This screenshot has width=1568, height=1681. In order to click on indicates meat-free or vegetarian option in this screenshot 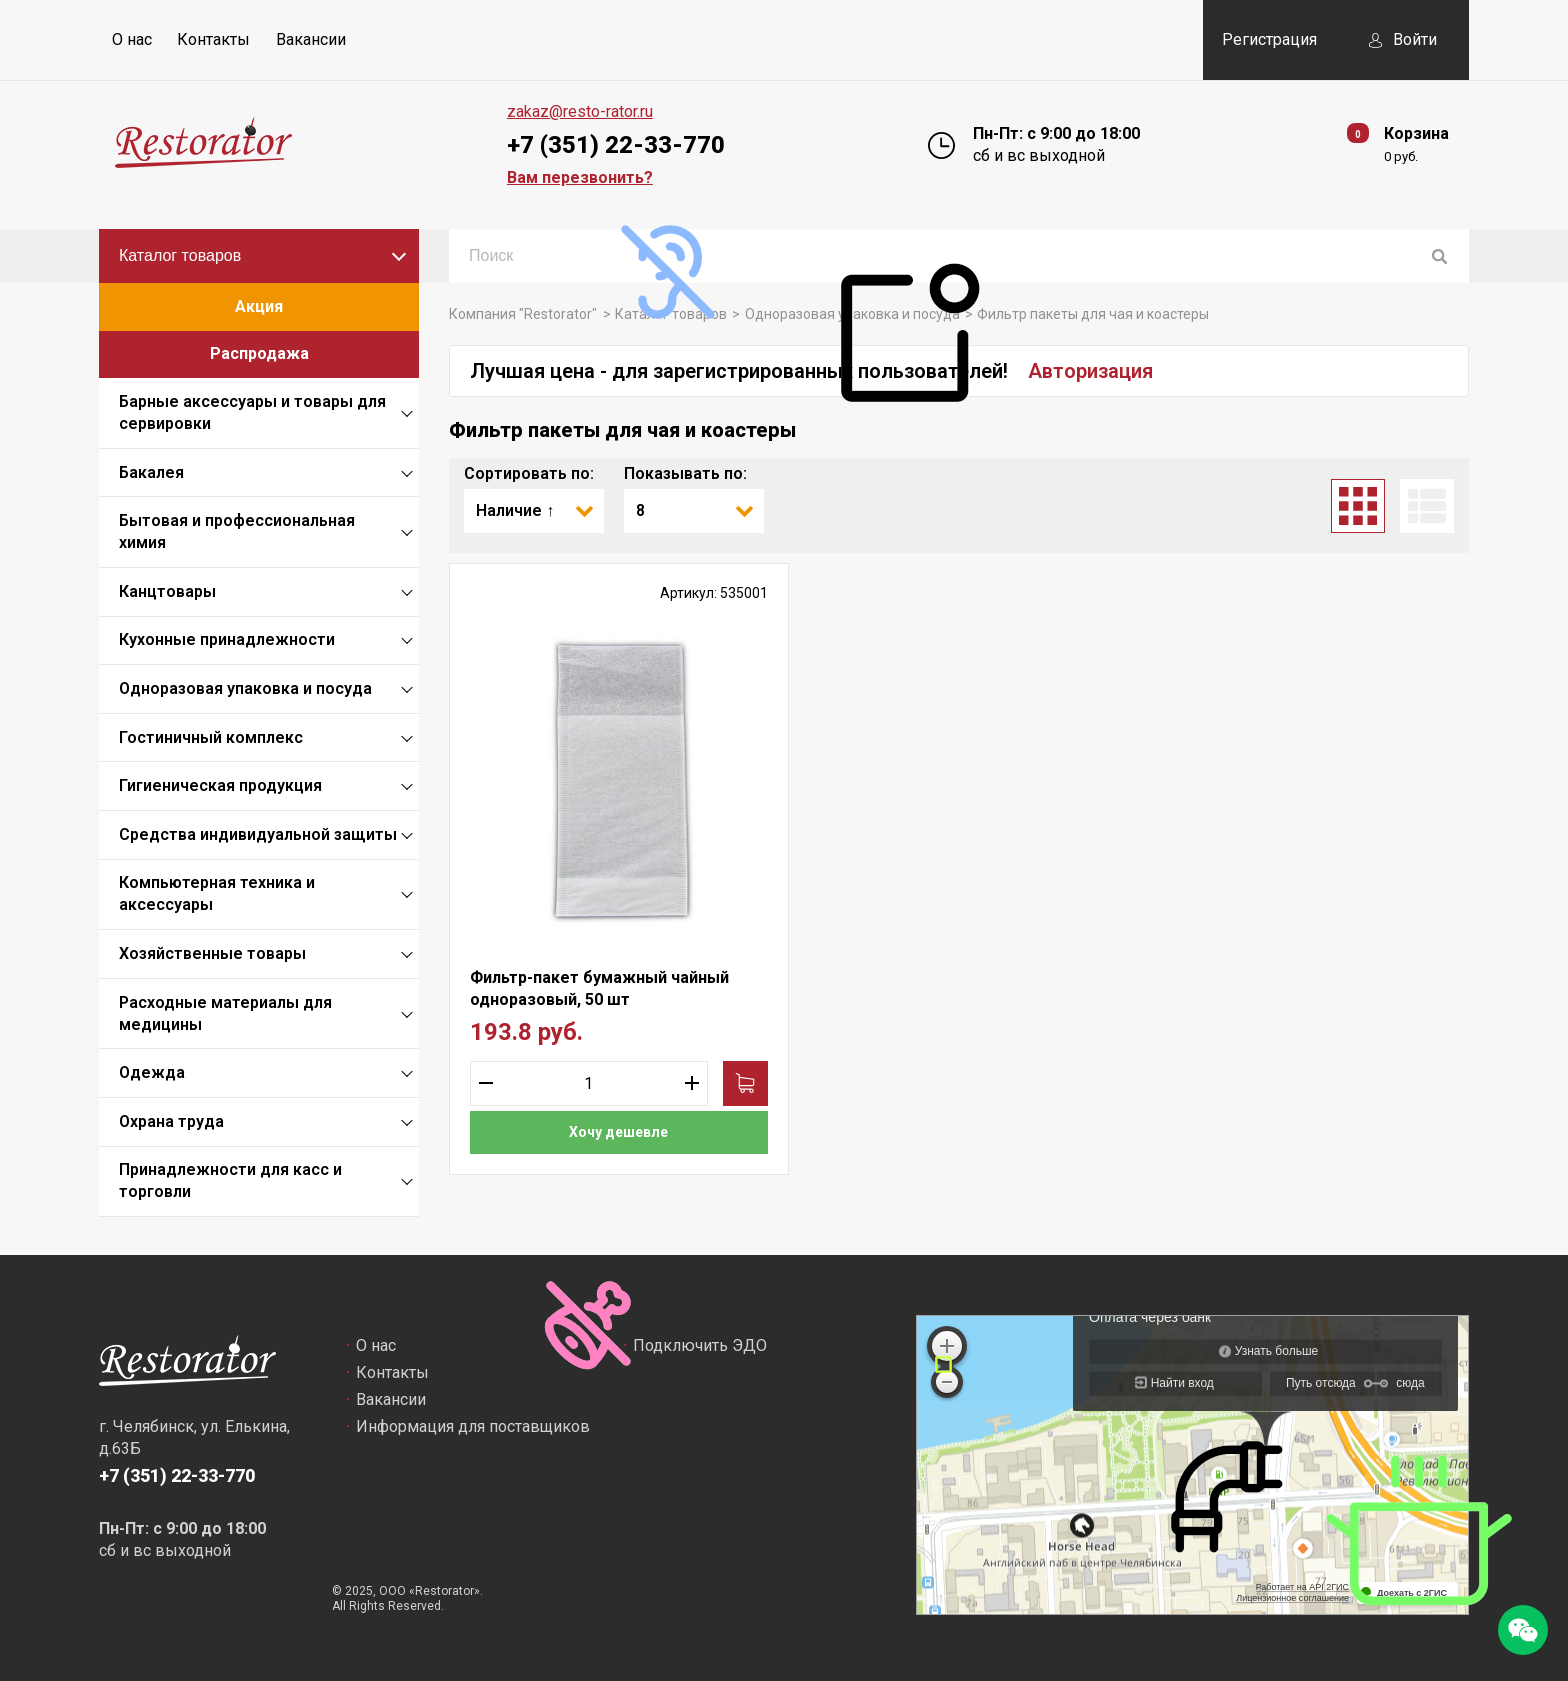, I will do `click(588, 1323)`.